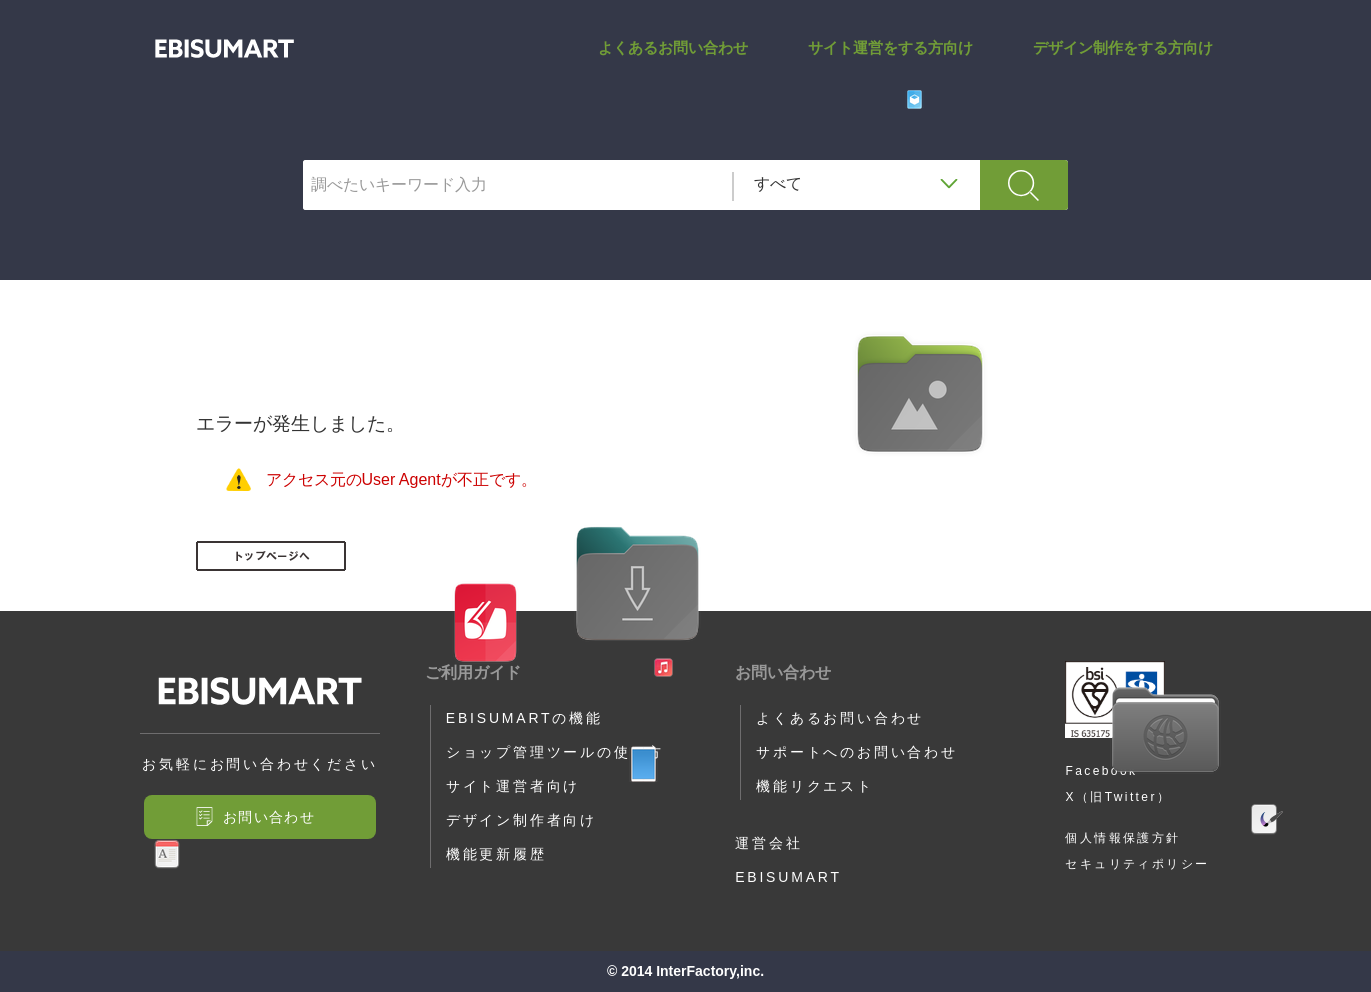 The width and height of the screenshot is (1371, 992). I want to click on an EPS vector file, so click(485, 622).